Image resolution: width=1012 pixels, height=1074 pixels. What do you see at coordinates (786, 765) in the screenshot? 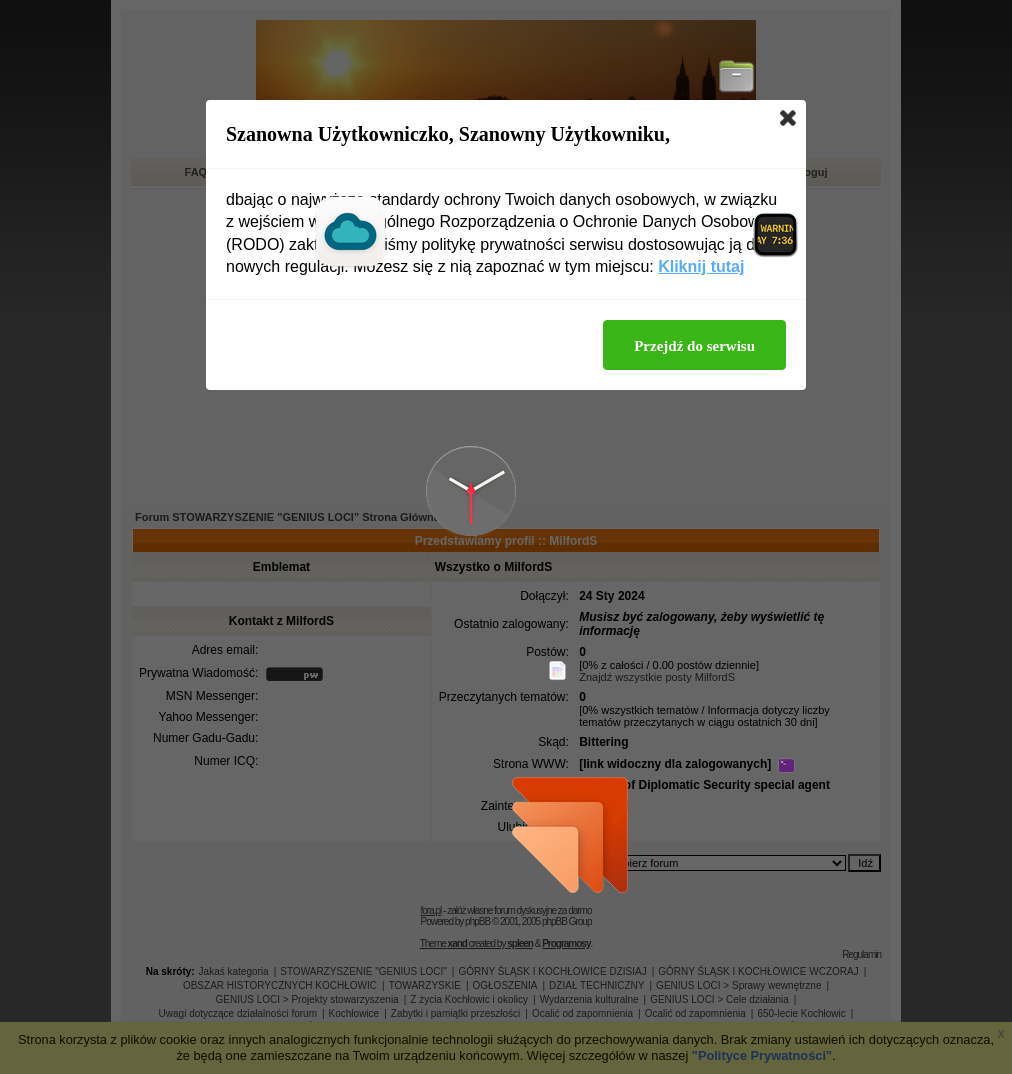
I see `open root terminal with administrator privileges` at bounding box center [786, 765].